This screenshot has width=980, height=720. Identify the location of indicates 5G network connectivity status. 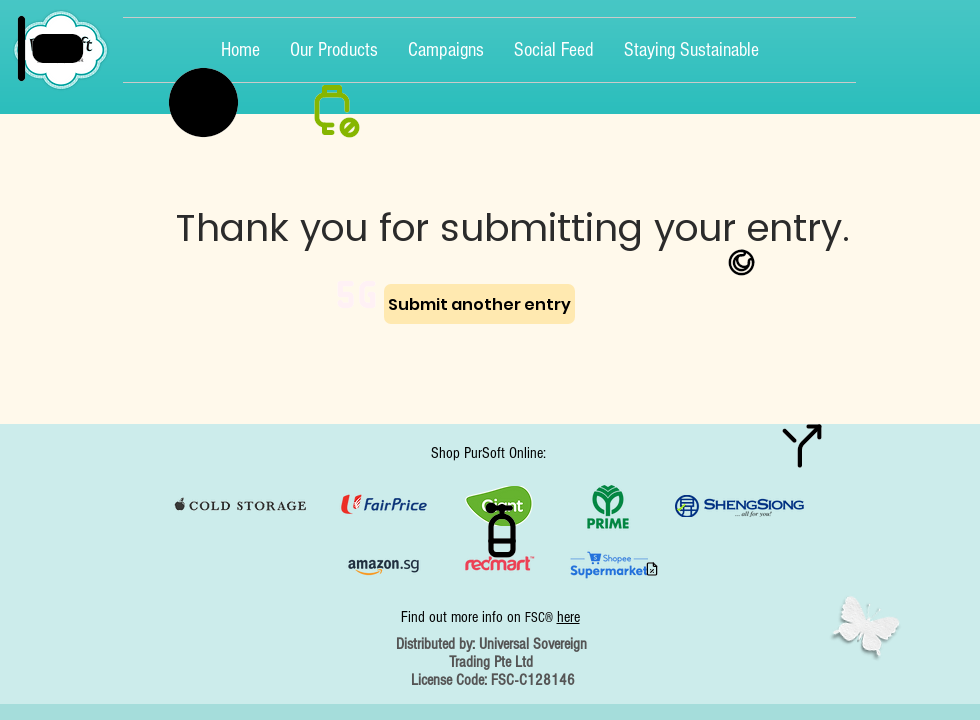
(356, 294).